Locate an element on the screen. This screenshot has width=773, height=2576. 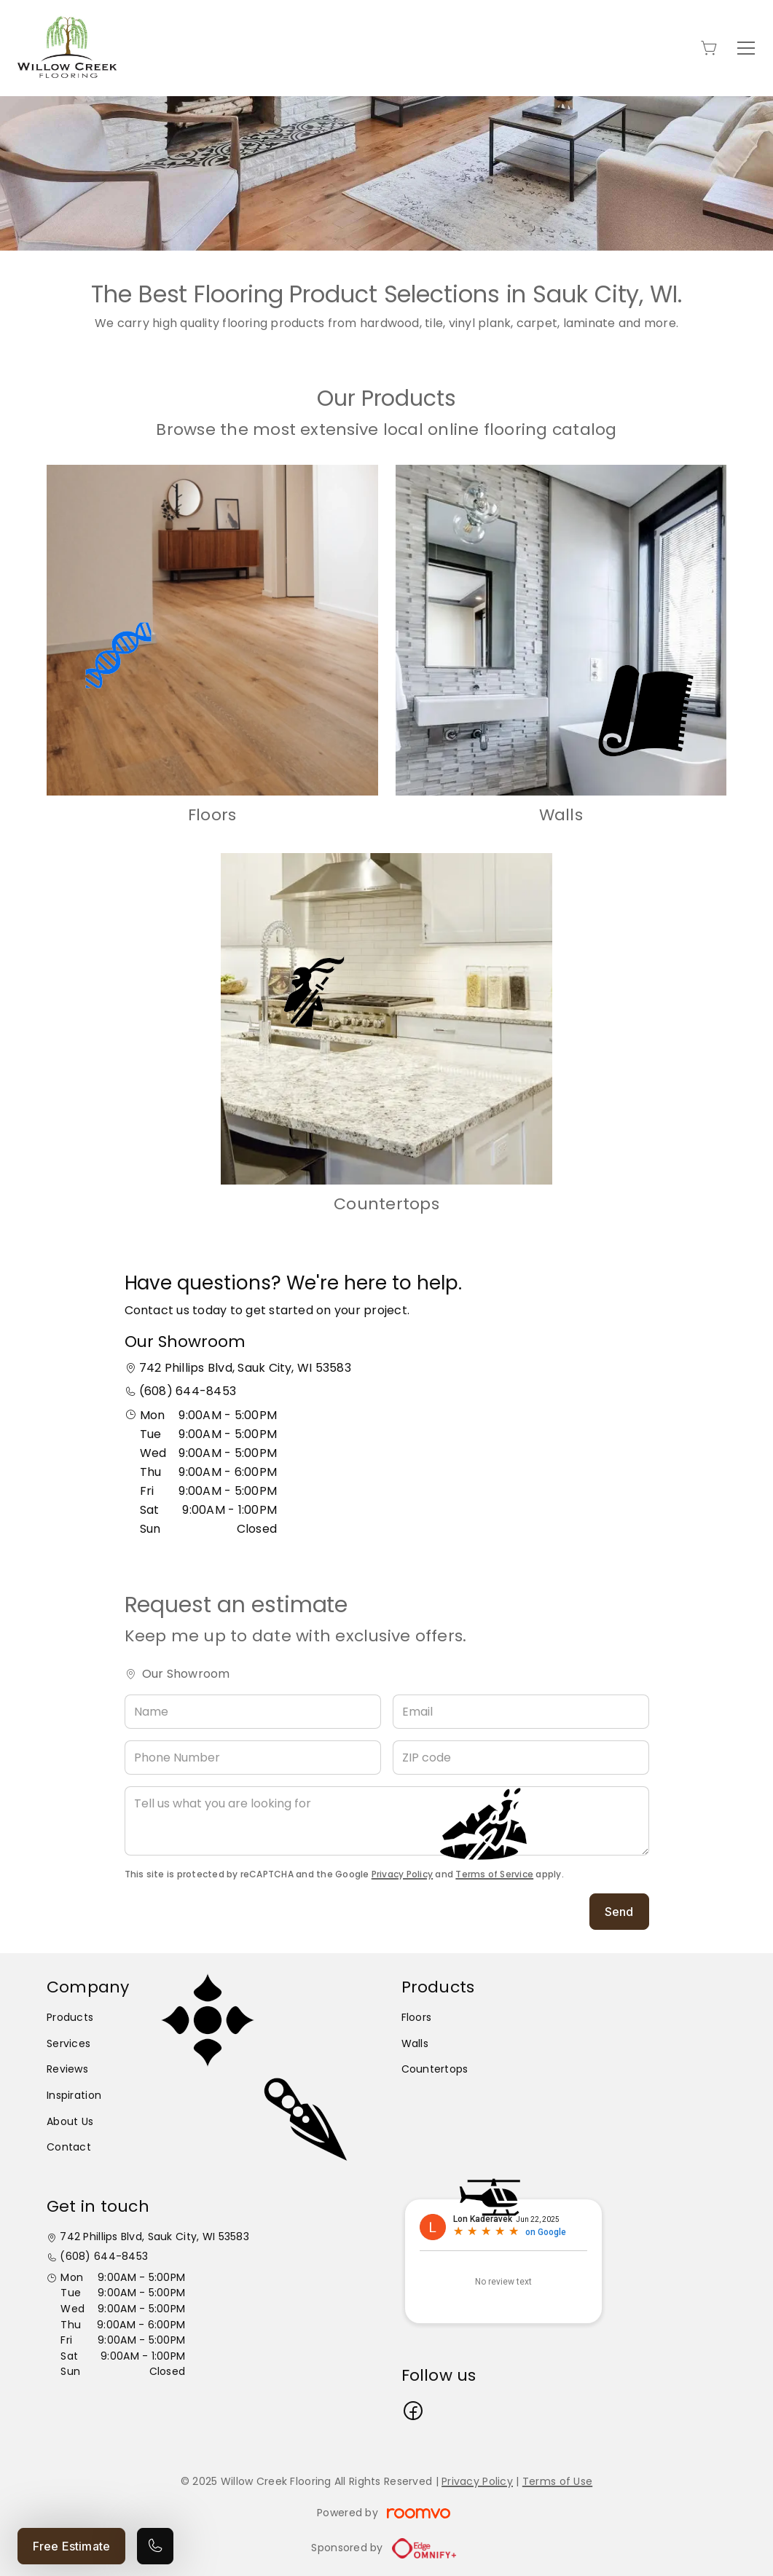
indicates luck or chance-based game mechanic is located at coordinates (208, 2020).